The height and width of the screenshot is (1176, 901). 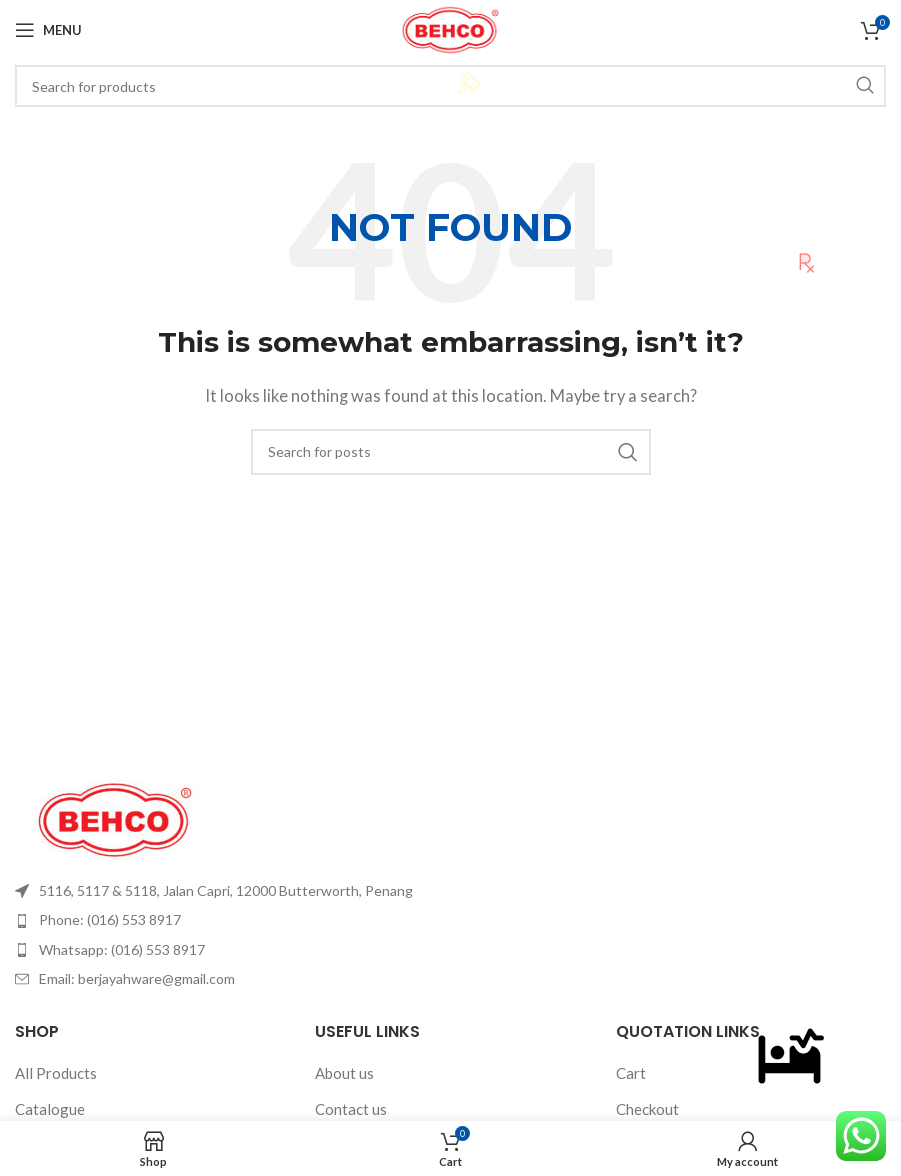 What do you see at coordinates (468, 83) in the screenshot?
I see `access legal or terms of service information` at bounding box center [468, 83].